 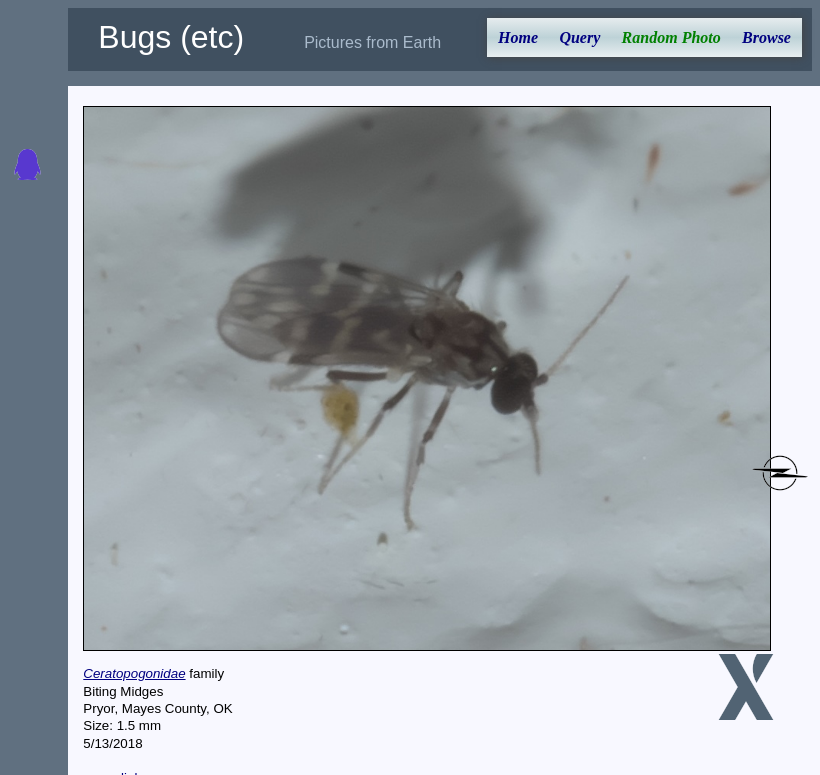 What do you see at coordinates (27, 164) in the screenshot?
I see `open QQ messaging app` at bounding box center [27, 164].